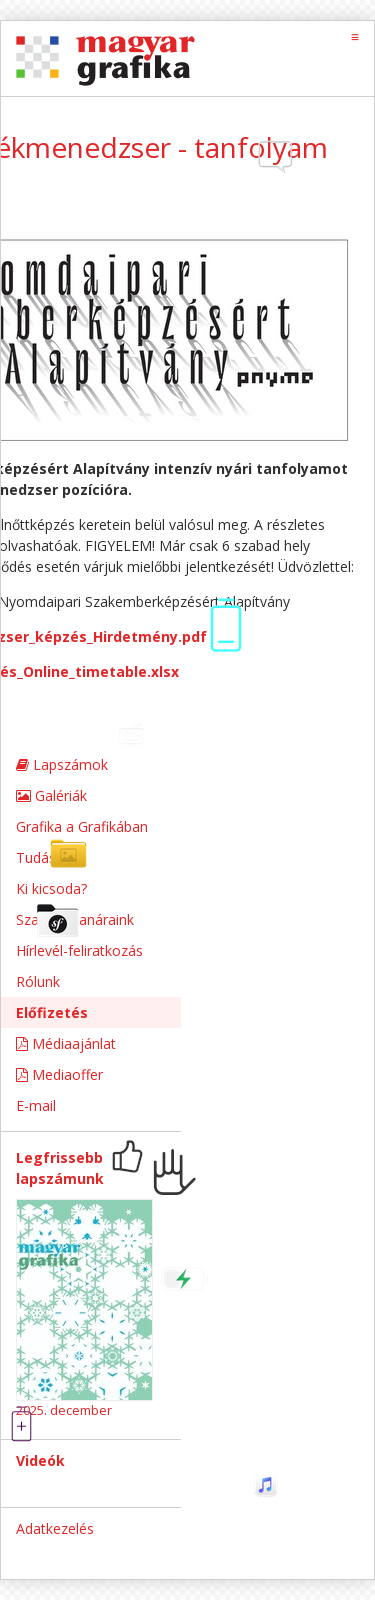 The height and width of the screenshot is (1600, 375). I want to click on battery at 40% and currently charging, so click(185, 1279).